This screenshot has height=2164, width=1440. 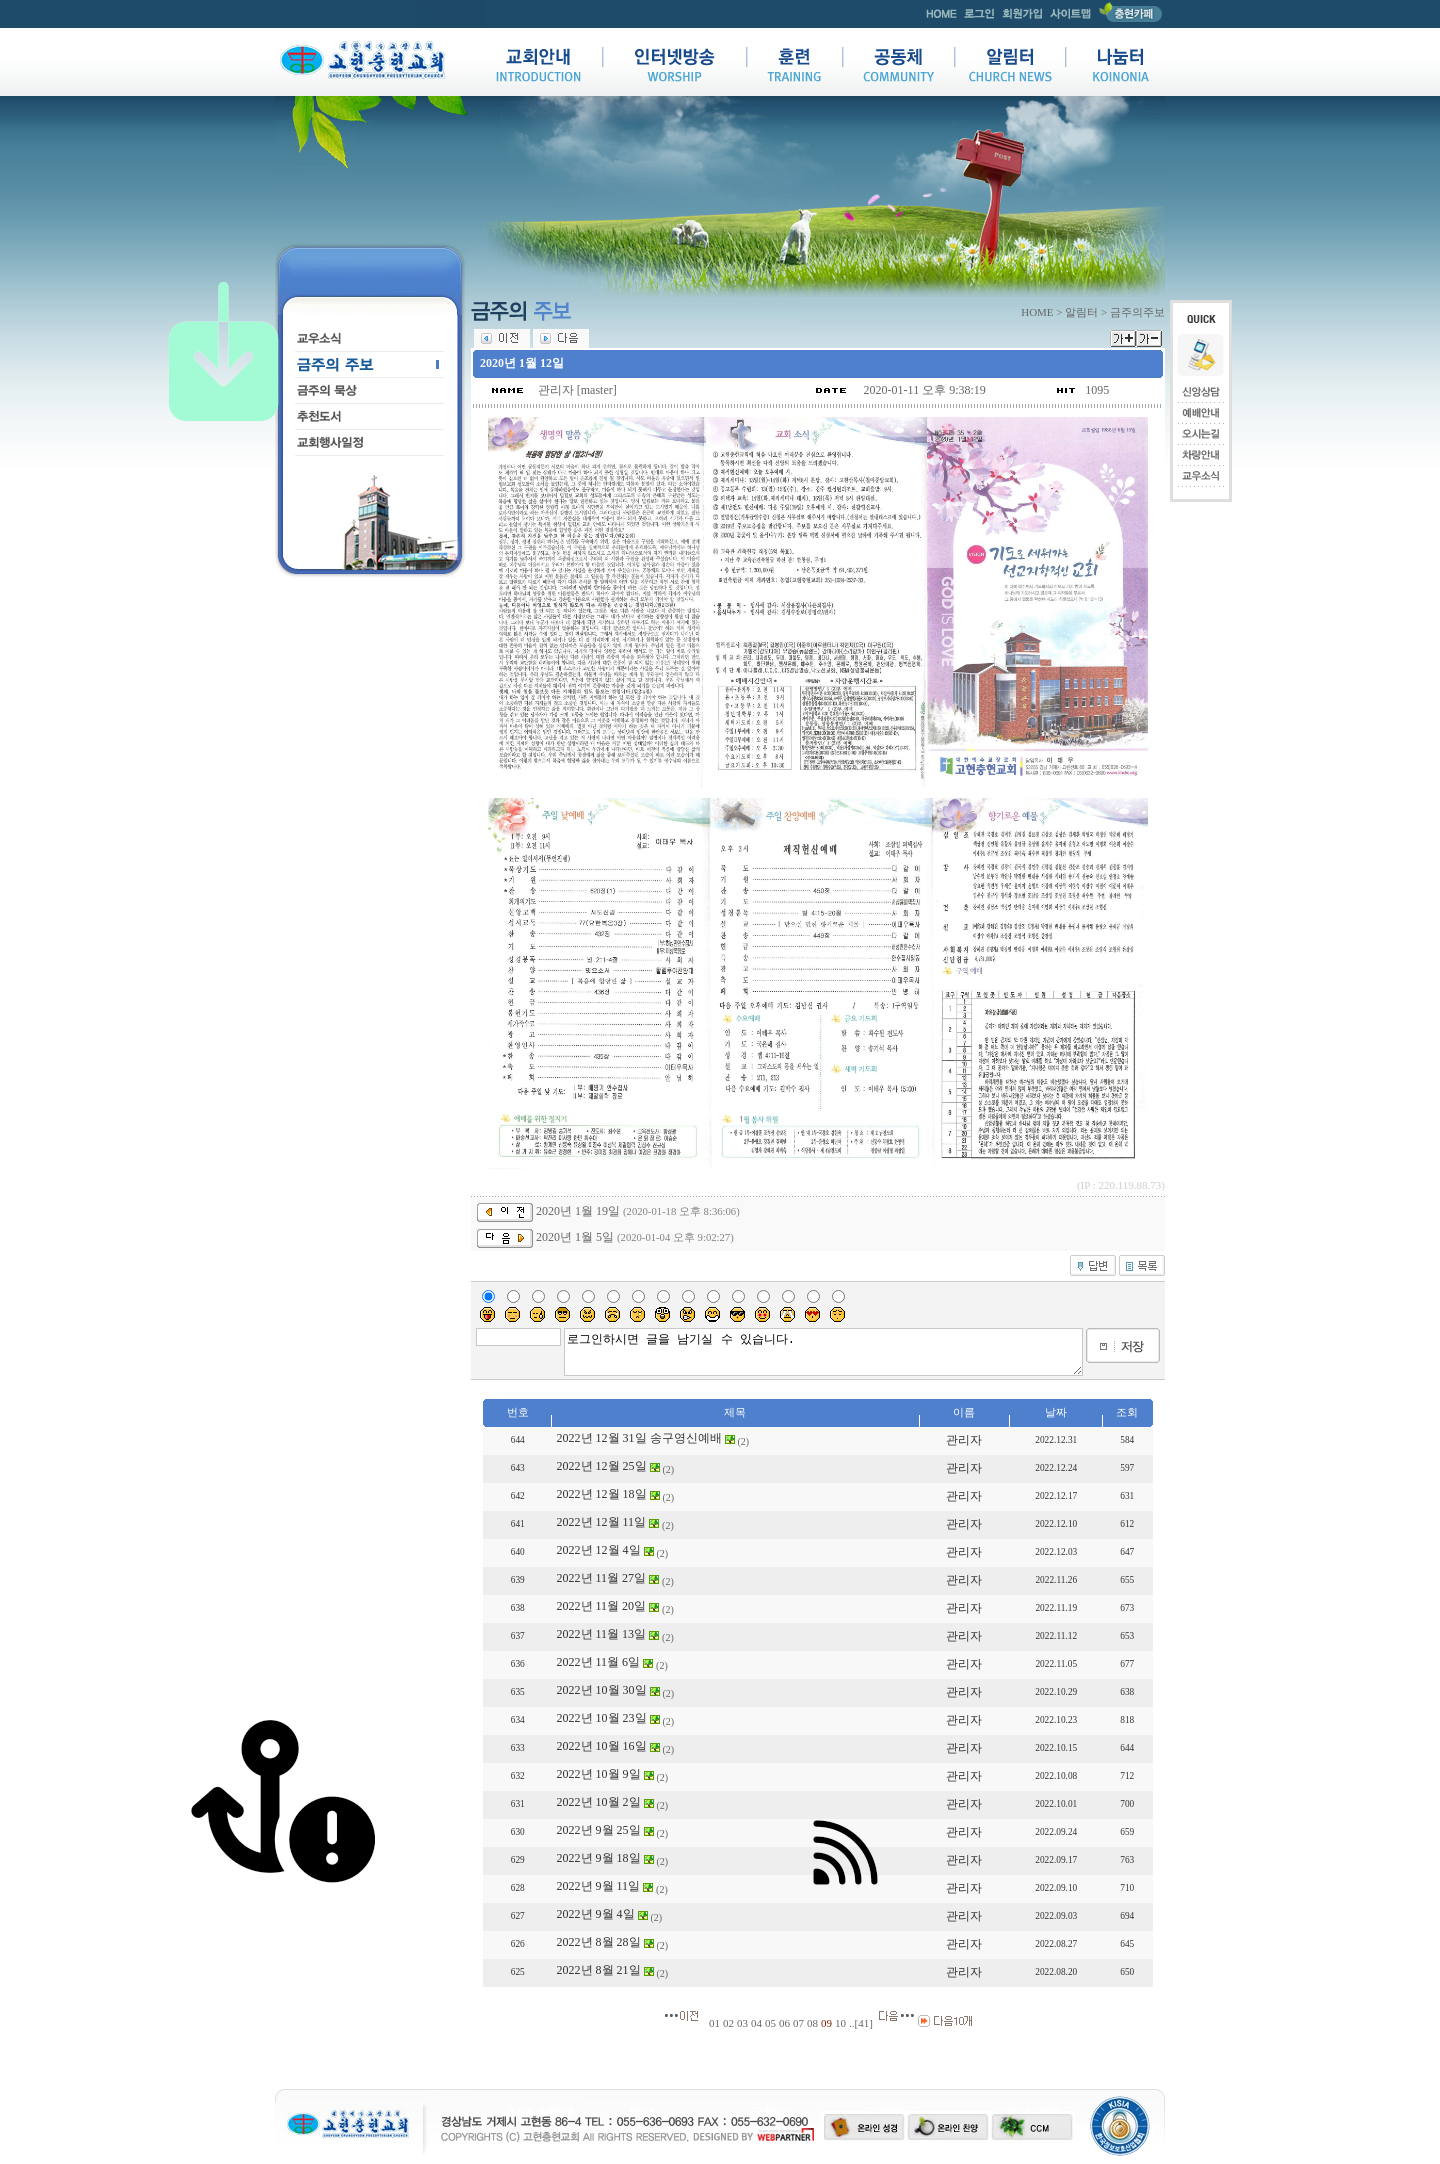 What do you see at coordinates (223, 351) in the screenshot?
I see `download a file or content` at bounding box center [223, 351].